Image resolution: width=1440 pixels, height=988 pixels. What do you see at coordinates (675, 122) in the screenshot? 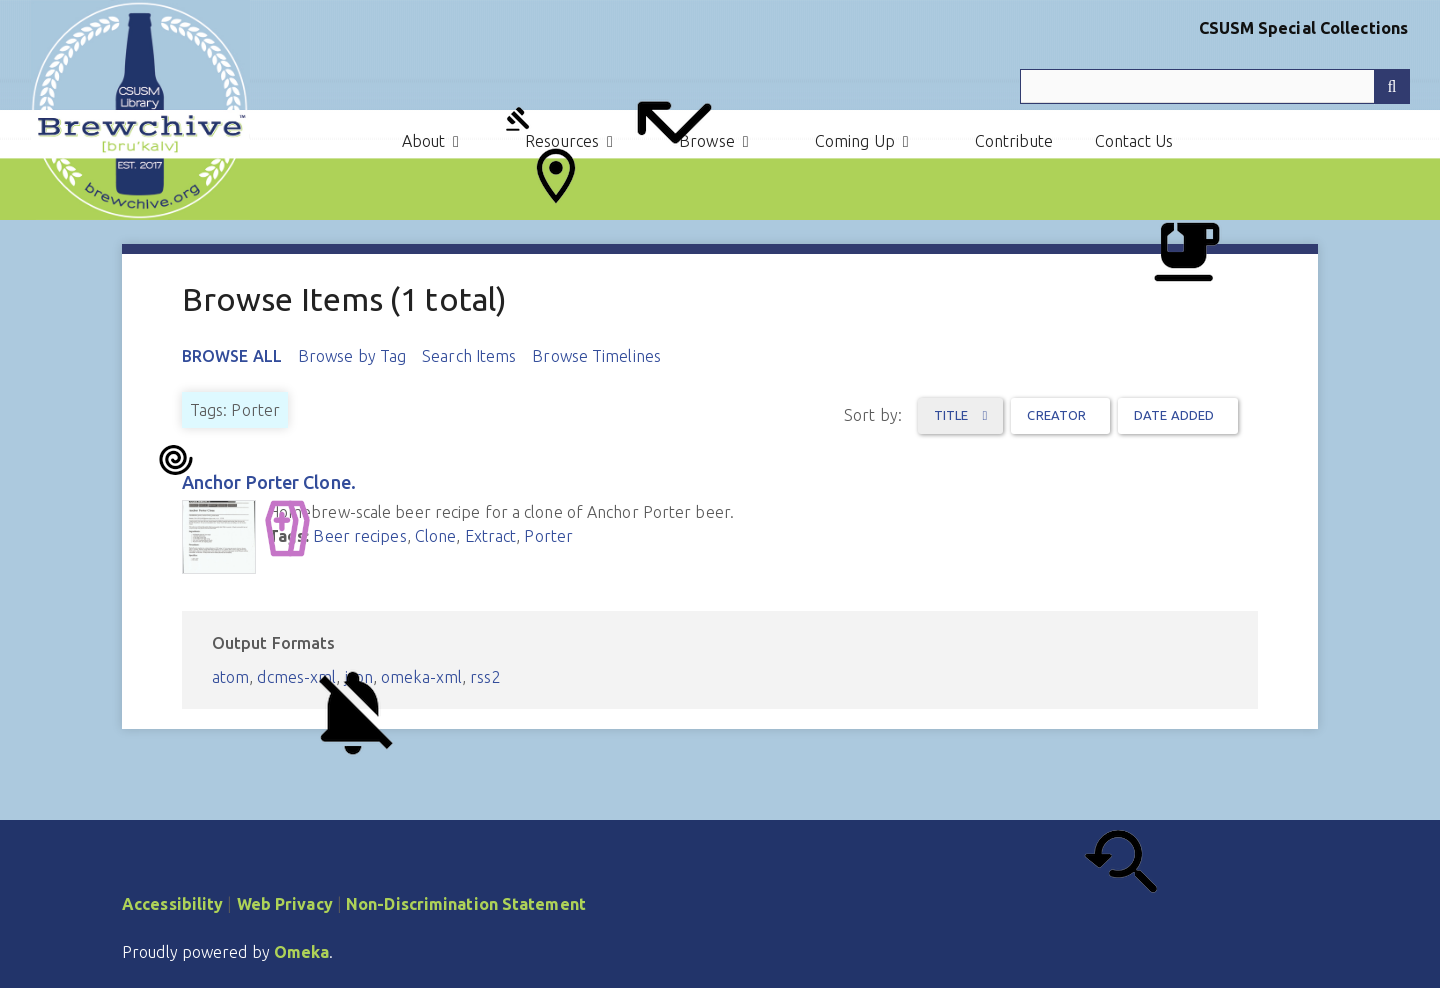
I see `indicates a missed incoming call` at bounding box center [675, 122].